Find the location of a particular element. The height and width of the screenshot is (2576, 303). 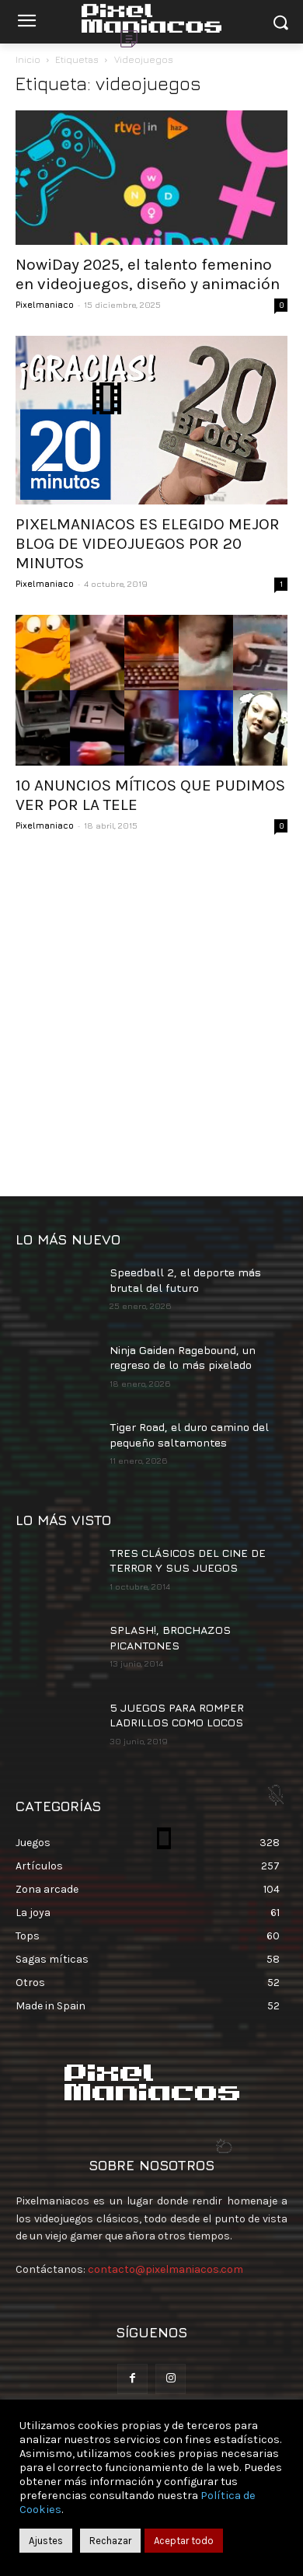

set this device as primary phone is located at coordinates (164, 1838).